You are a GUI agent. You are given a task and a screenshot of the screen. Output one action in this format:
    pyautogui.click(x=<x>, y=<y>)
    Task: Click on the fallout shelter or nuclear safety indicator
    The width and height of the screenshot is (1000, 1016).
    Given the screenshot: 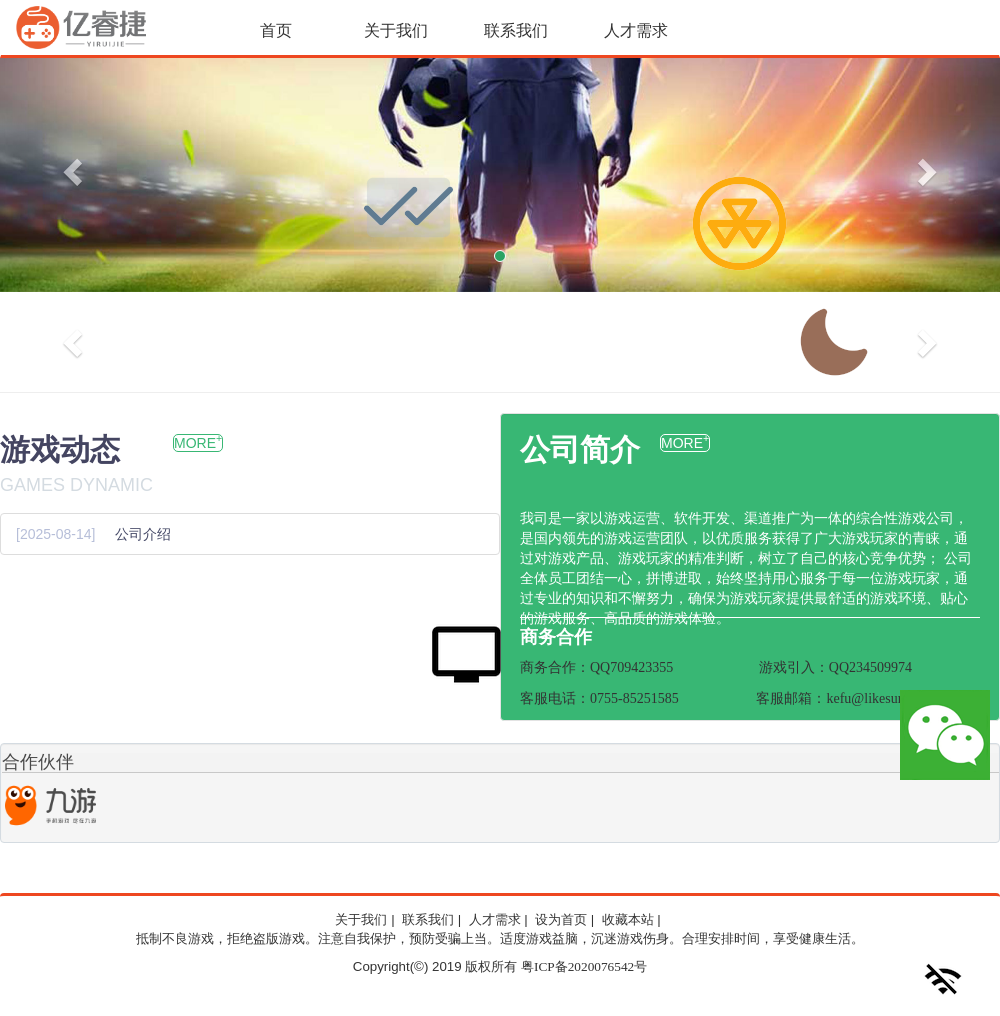 What is the action you would take?
    pyautogui.click(x=739, y=223)
    